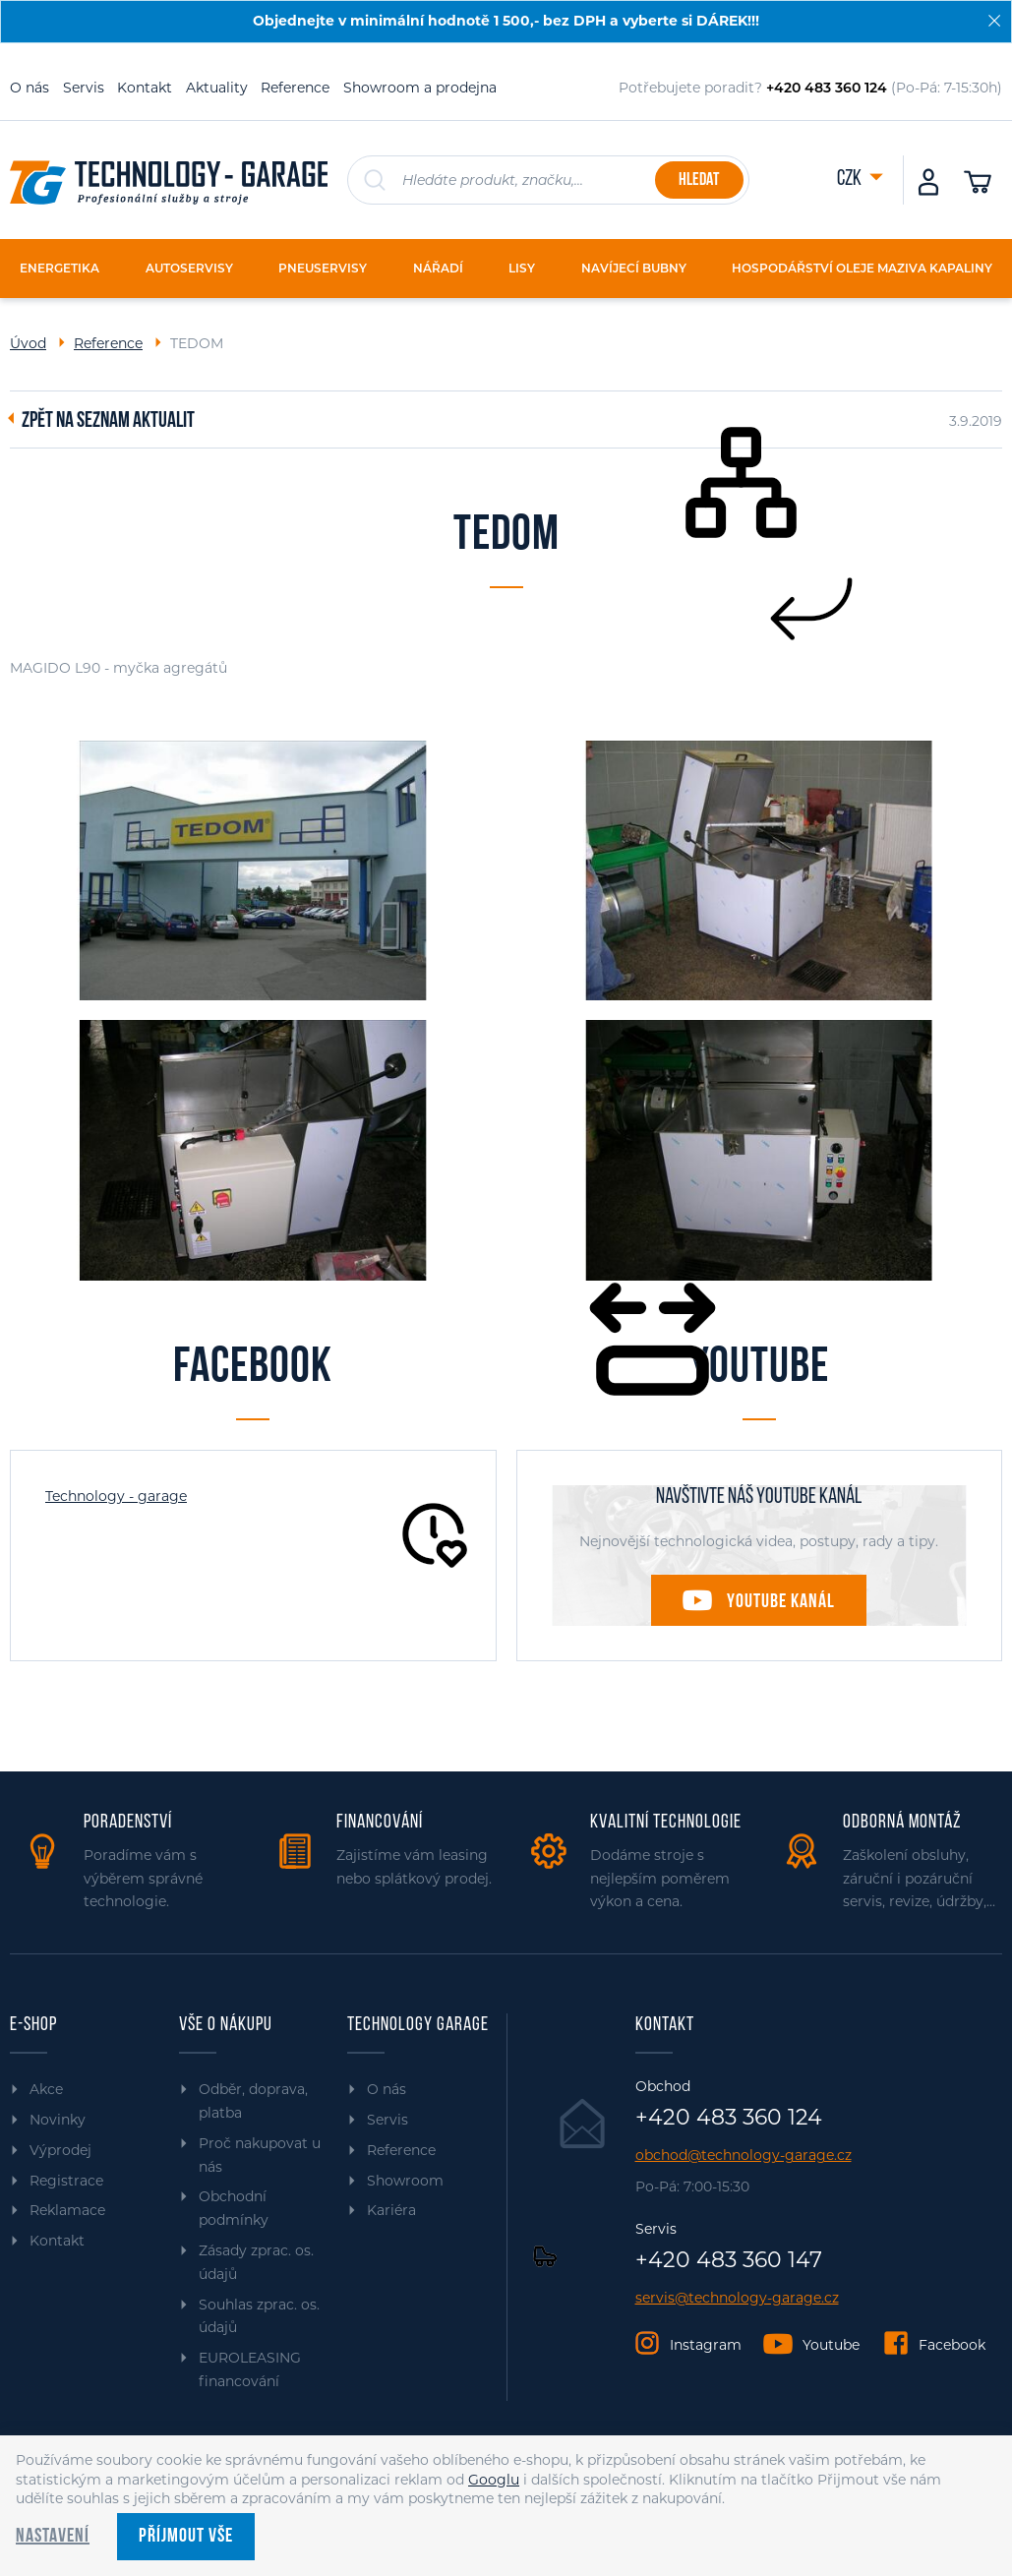 The width and height of the screenshot is (1012, 2576). What do you see at coordinates (545, 2256) in the screenshot?
I see `browse roller skating activities or locations` at bounding box center [545, 2256].